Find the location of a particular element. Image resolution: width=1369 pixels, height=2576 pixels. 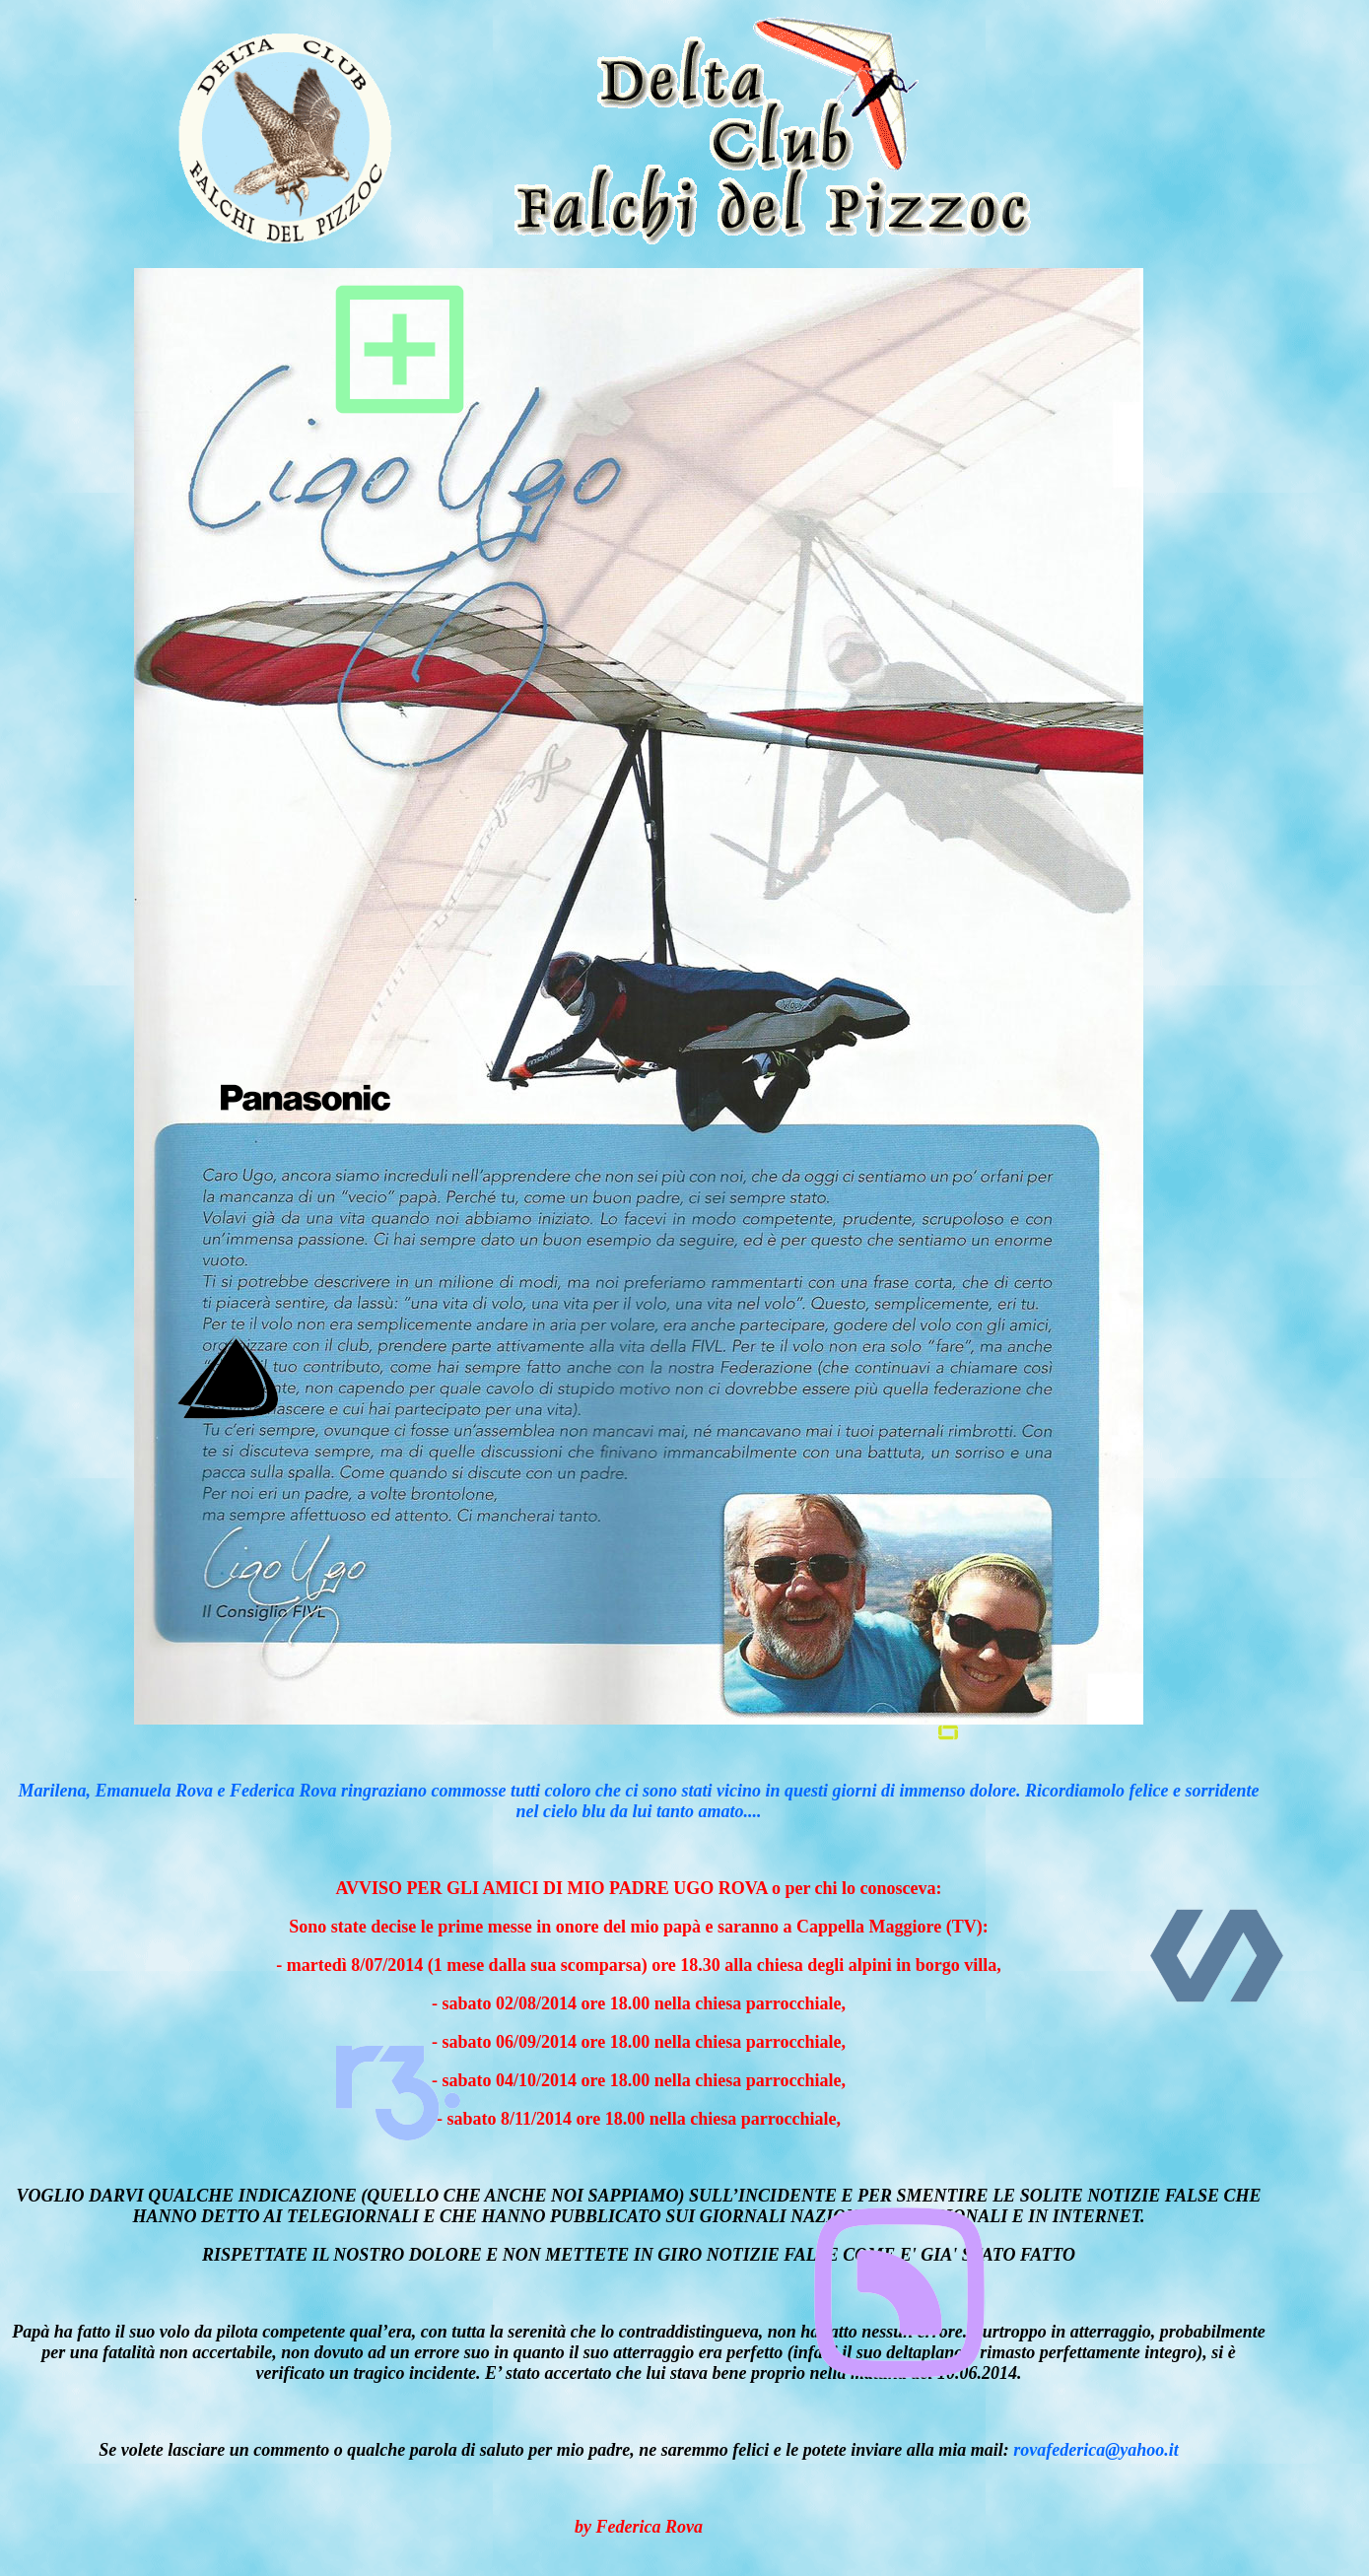

EndeavourOS Linux distribution logo is located at coordinates (228, 1377).